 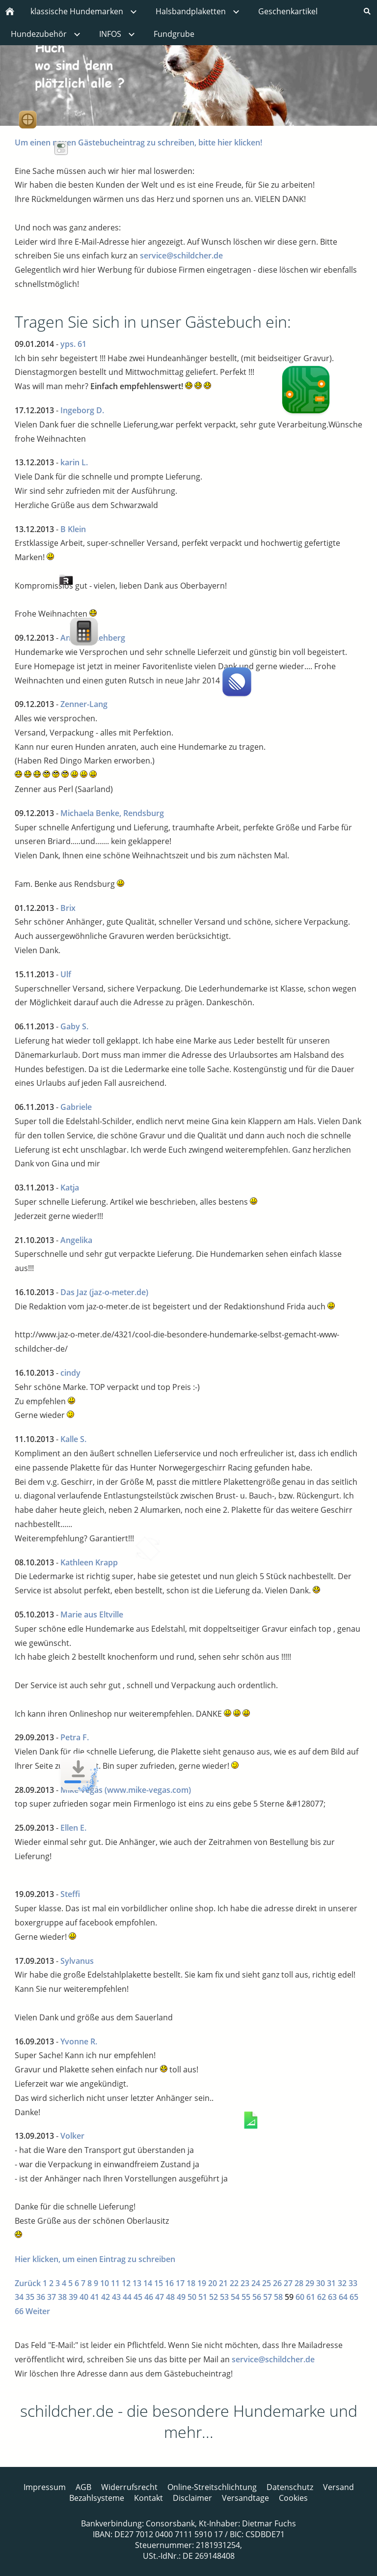 What do you see at coordinates (271, 2120) in the screenshot?
I see `open a UI designer or interface builder file` at bounding box center [271, 2120].